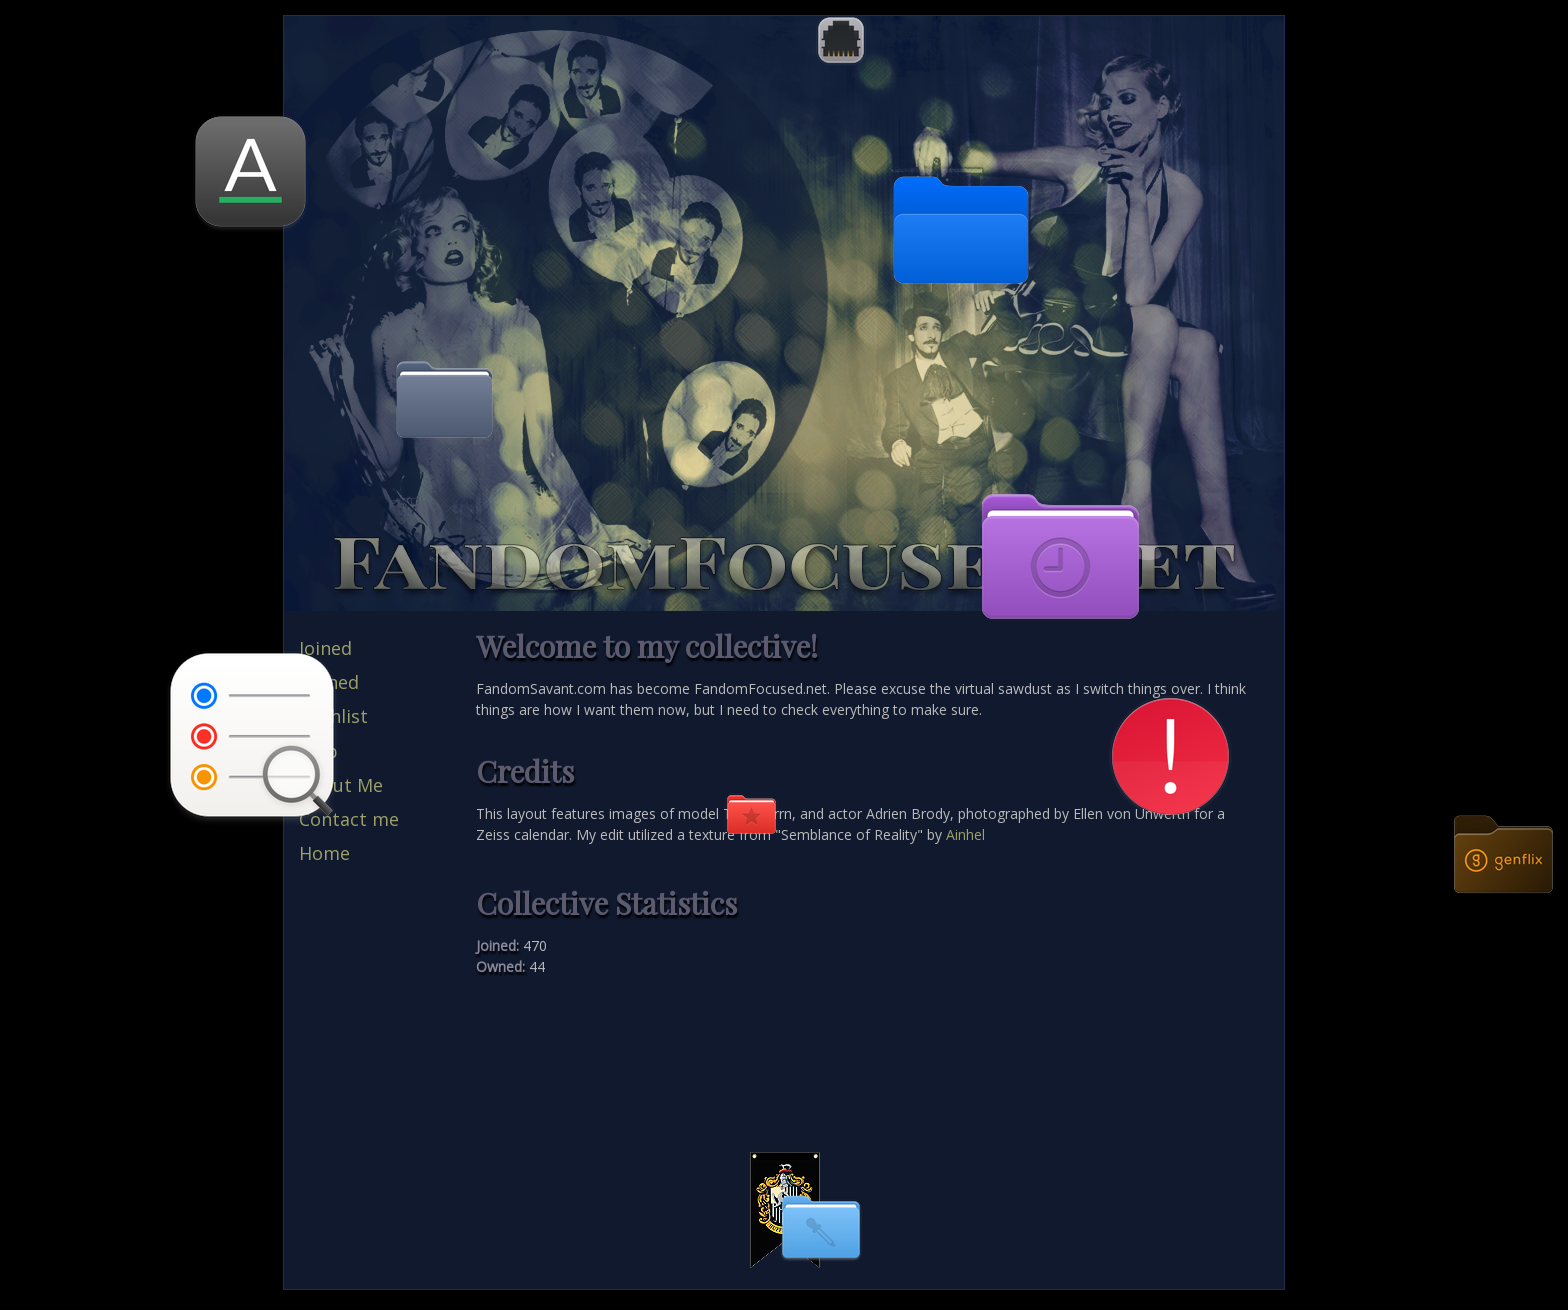 This screenshot has width=1568, height=1310. I want to click on open genflix media folder, so click(1503, 857).